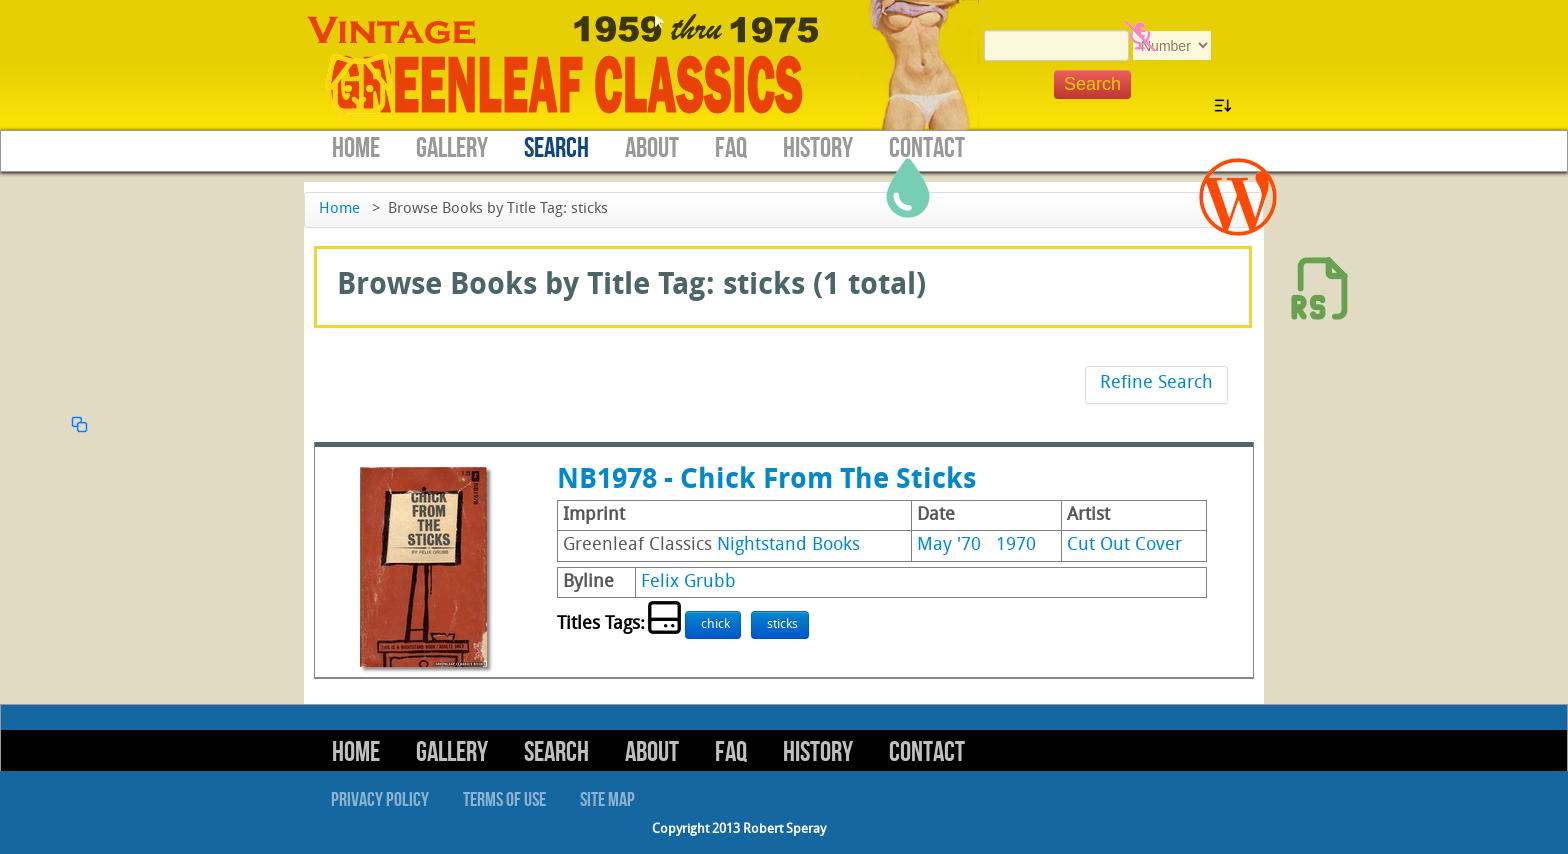 This screenshot has height=854, width=1568. Describe the element at coordinates (1238, 197) in the screenshot. I see `wordpress logo` at that location.